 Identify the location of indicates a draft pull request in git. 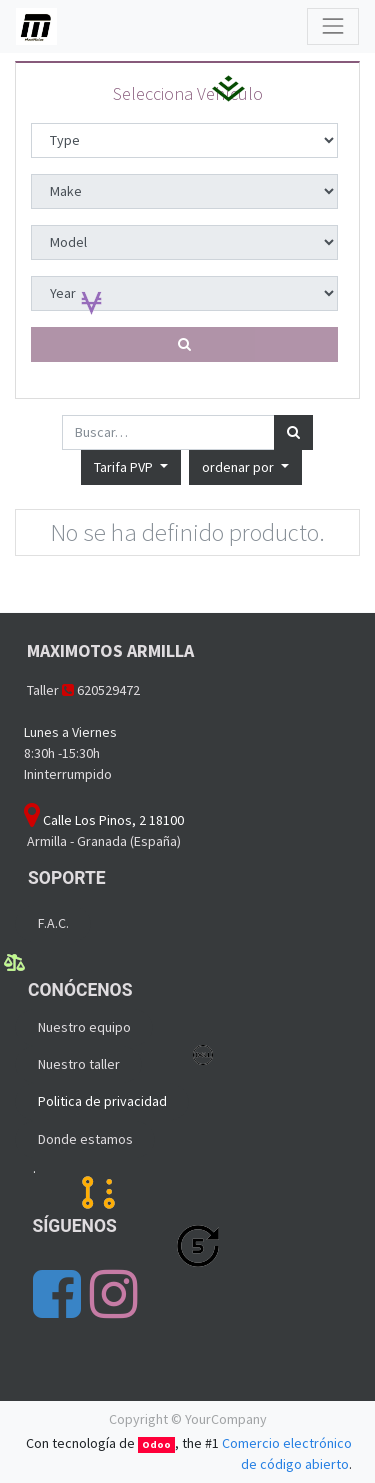
(98, 1192).